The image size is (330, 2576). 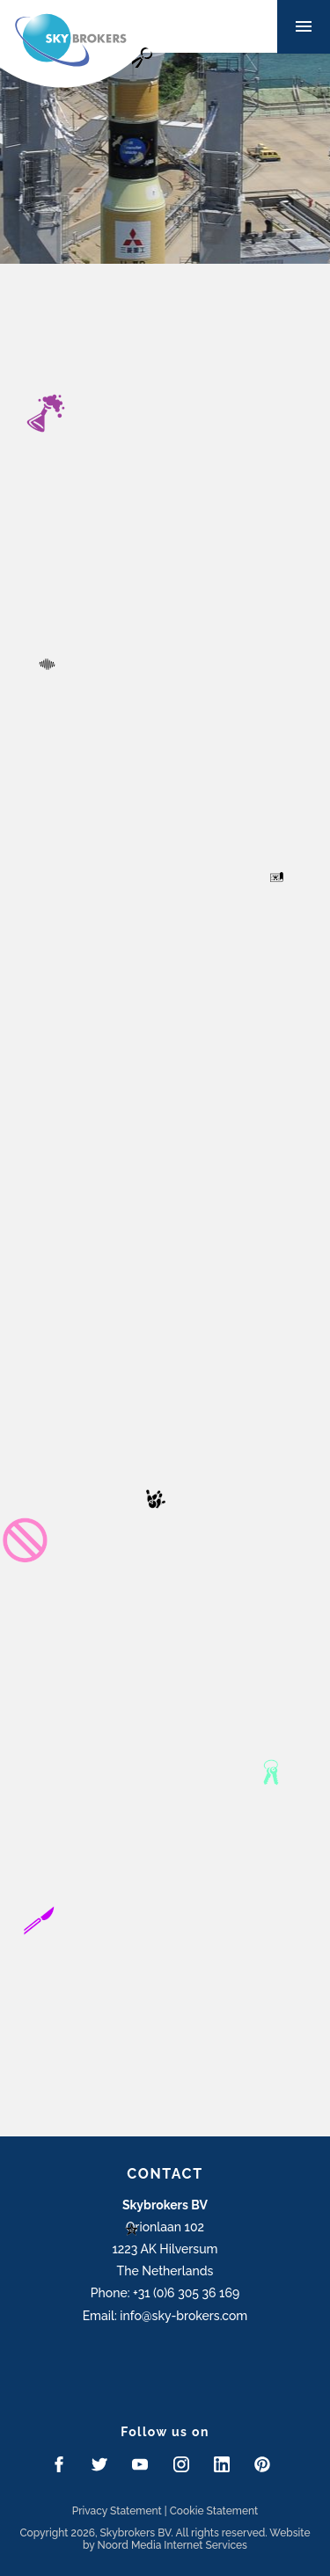 I want to click on adjust audio amplitude or volume levels, so click(x=47, y=664).